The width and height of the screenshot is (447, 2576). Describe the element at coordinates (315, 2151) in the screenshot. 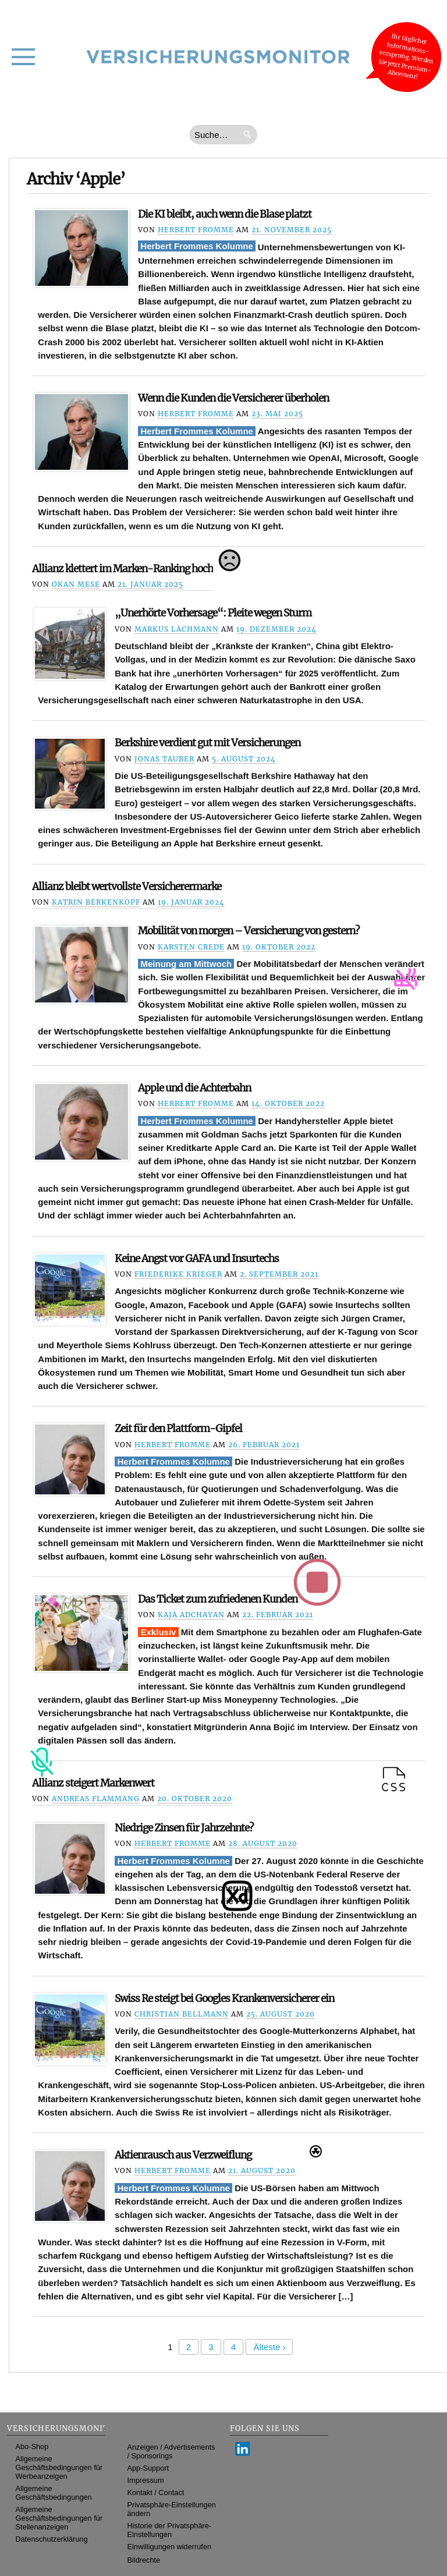

I see `indicates a fallout shelter or radiation safety location` at that location.